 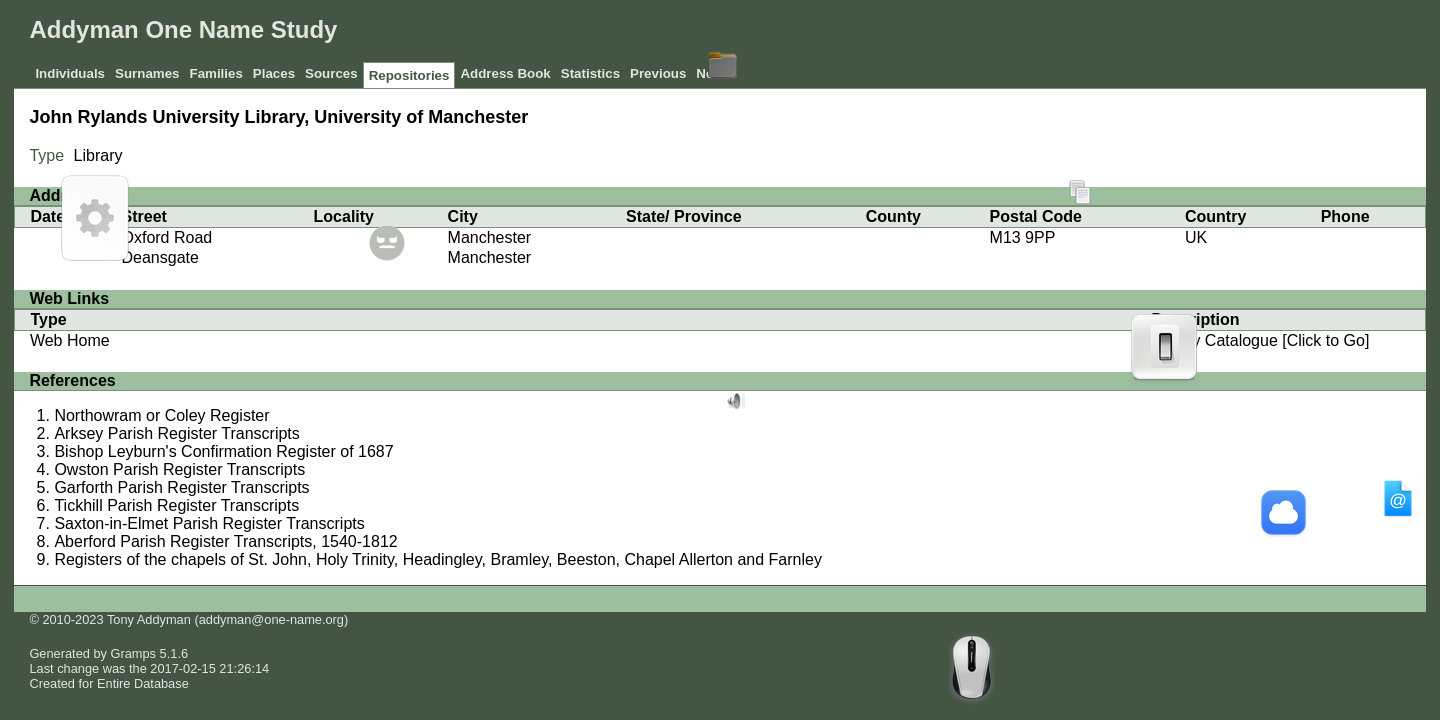 What do you see at coordinates (1164, 347) in the screenshot?
I see `shut down or power off the system` at bounding box center [1164, 347].